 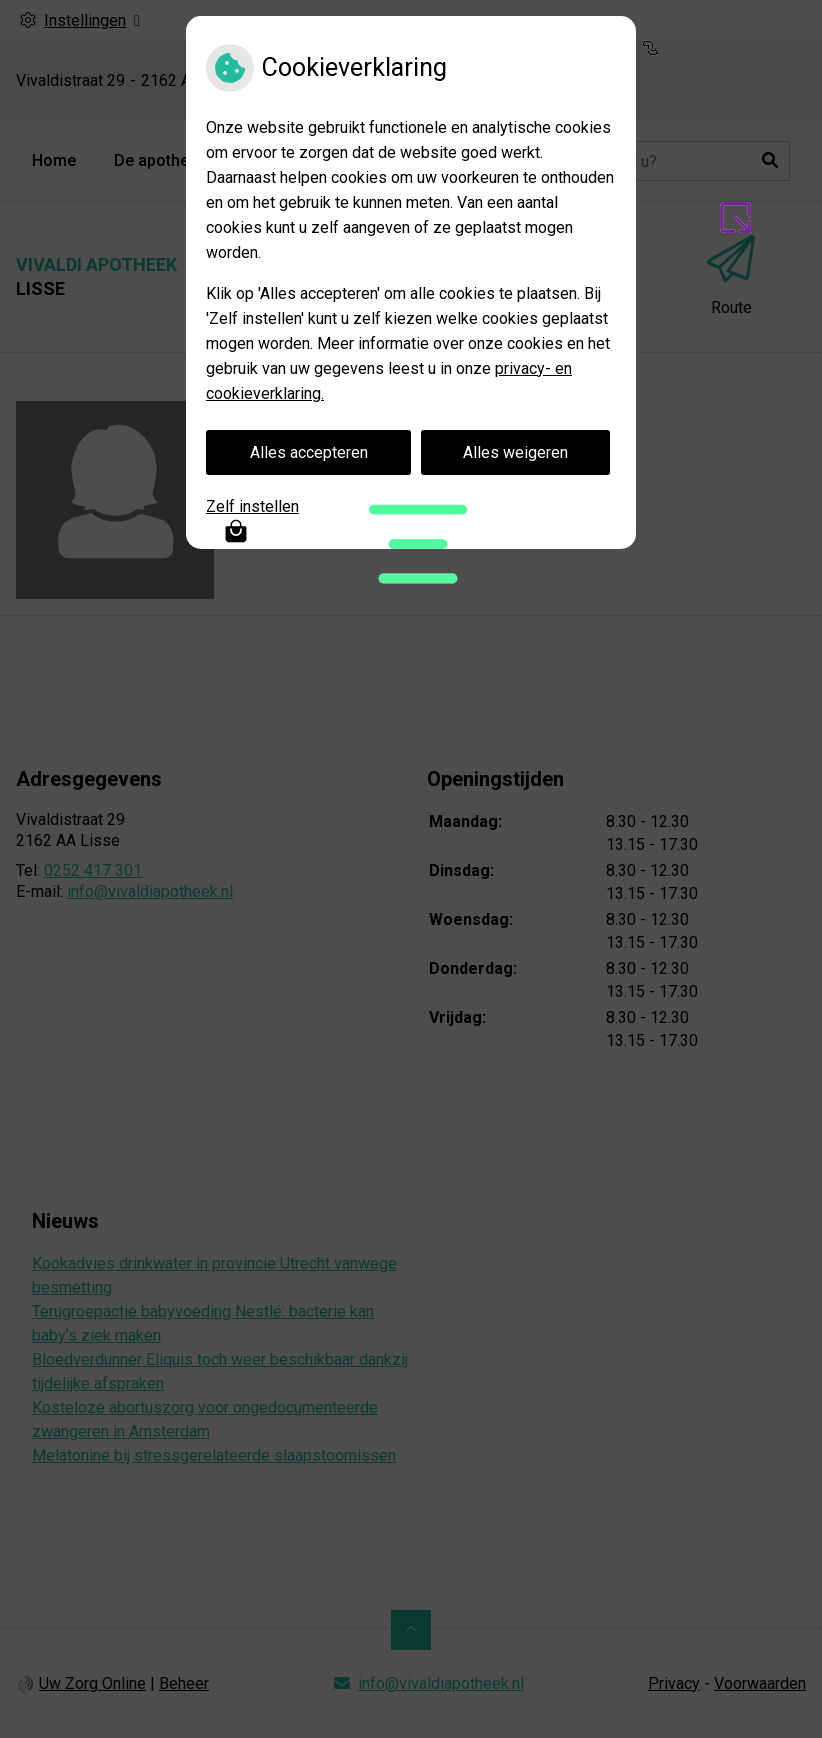 What do you see at coordinates (651, 48) in the screenshot?
I see `indicates pest or malware detection` at bounding box center [651, 48].